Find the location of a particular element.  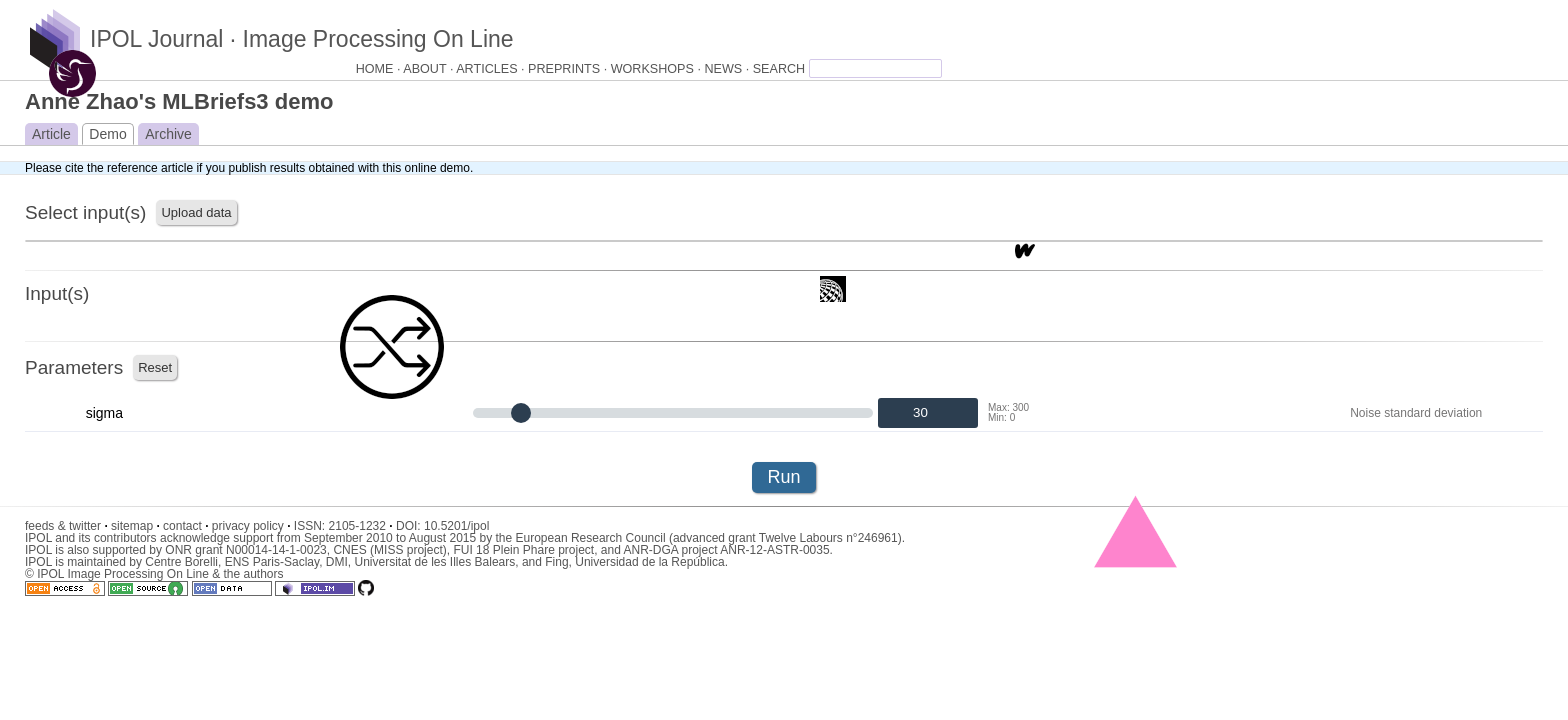

changedetection app logo is located at coordinates (392, 347).